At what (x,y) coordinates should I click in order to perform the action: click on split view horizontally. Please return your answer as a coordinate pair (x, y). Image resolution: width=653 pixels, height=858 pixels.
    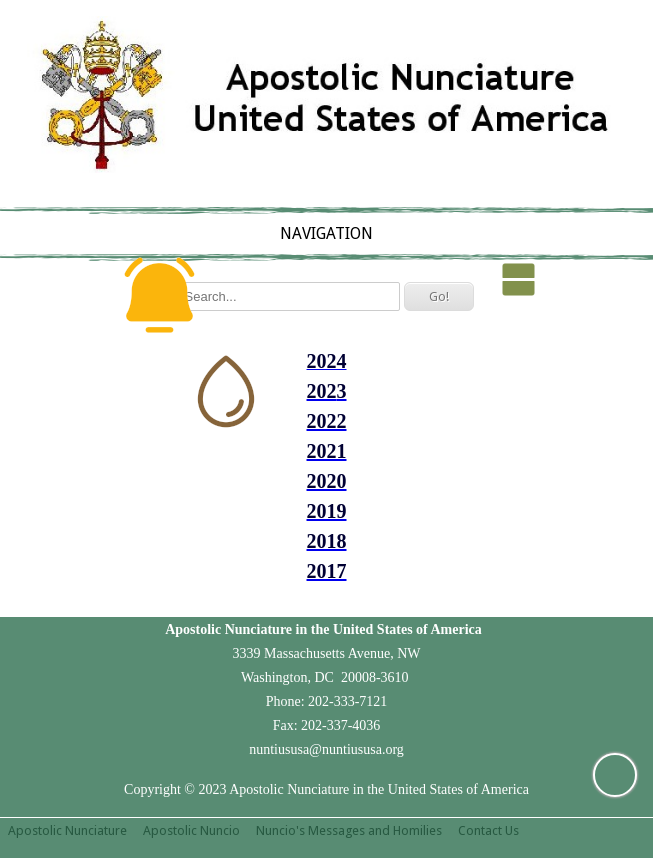
    Looking at the image, I should click on (518, 279).